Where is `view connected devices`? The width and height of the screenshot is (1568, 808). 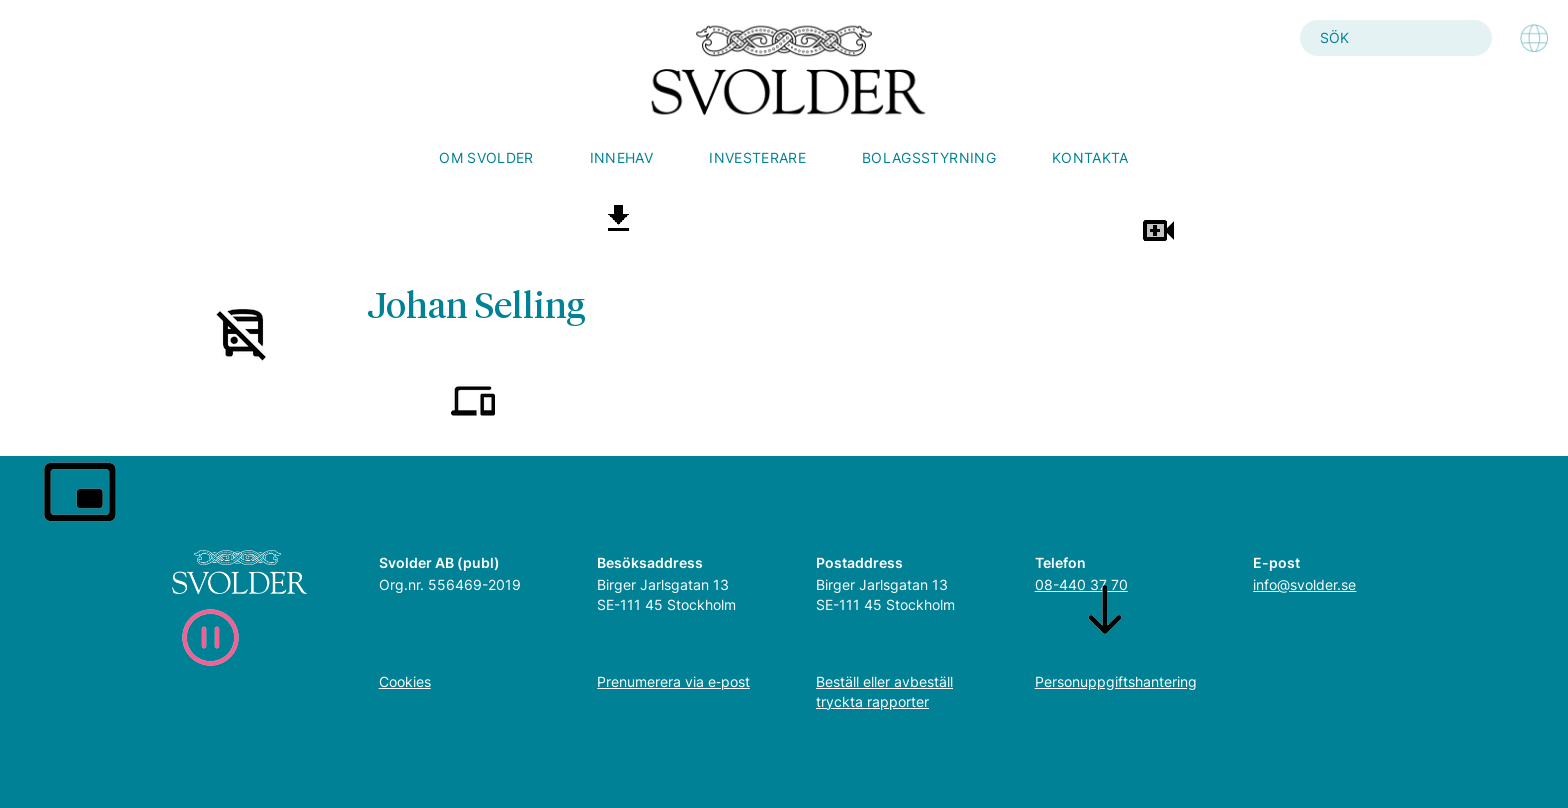
view connected devices is located at coordinates (473, 401).